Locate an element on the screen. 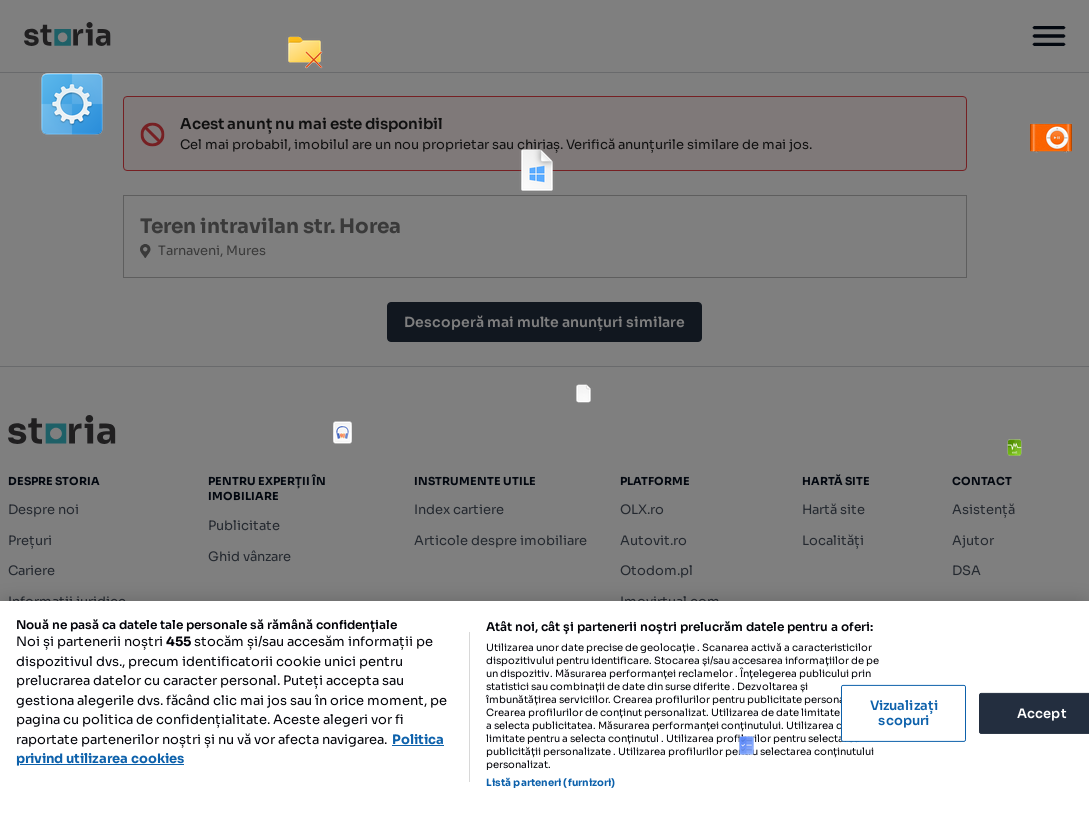 The height and width of the screenshot is (813, 1089). ms-dos or windows executable file is located at coordinates (72, 104).